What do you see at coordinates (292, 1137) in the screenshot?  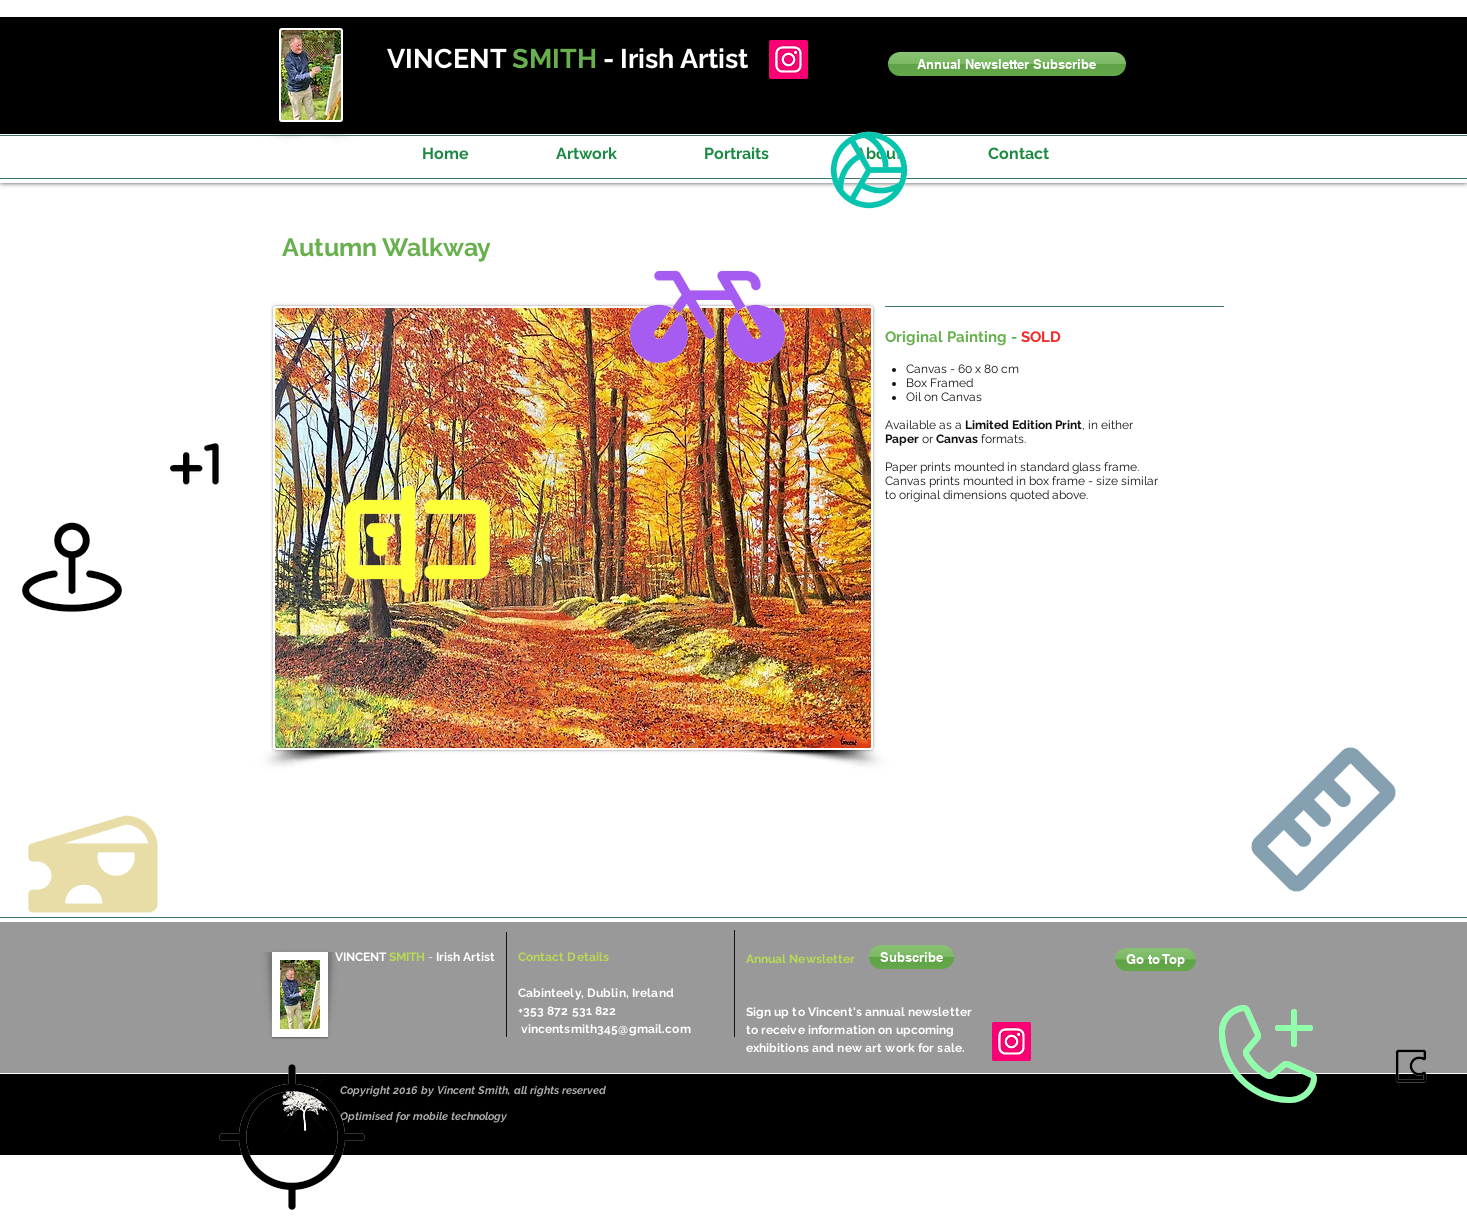 I see `access current GPS location` at bounding box center [292, 1137].